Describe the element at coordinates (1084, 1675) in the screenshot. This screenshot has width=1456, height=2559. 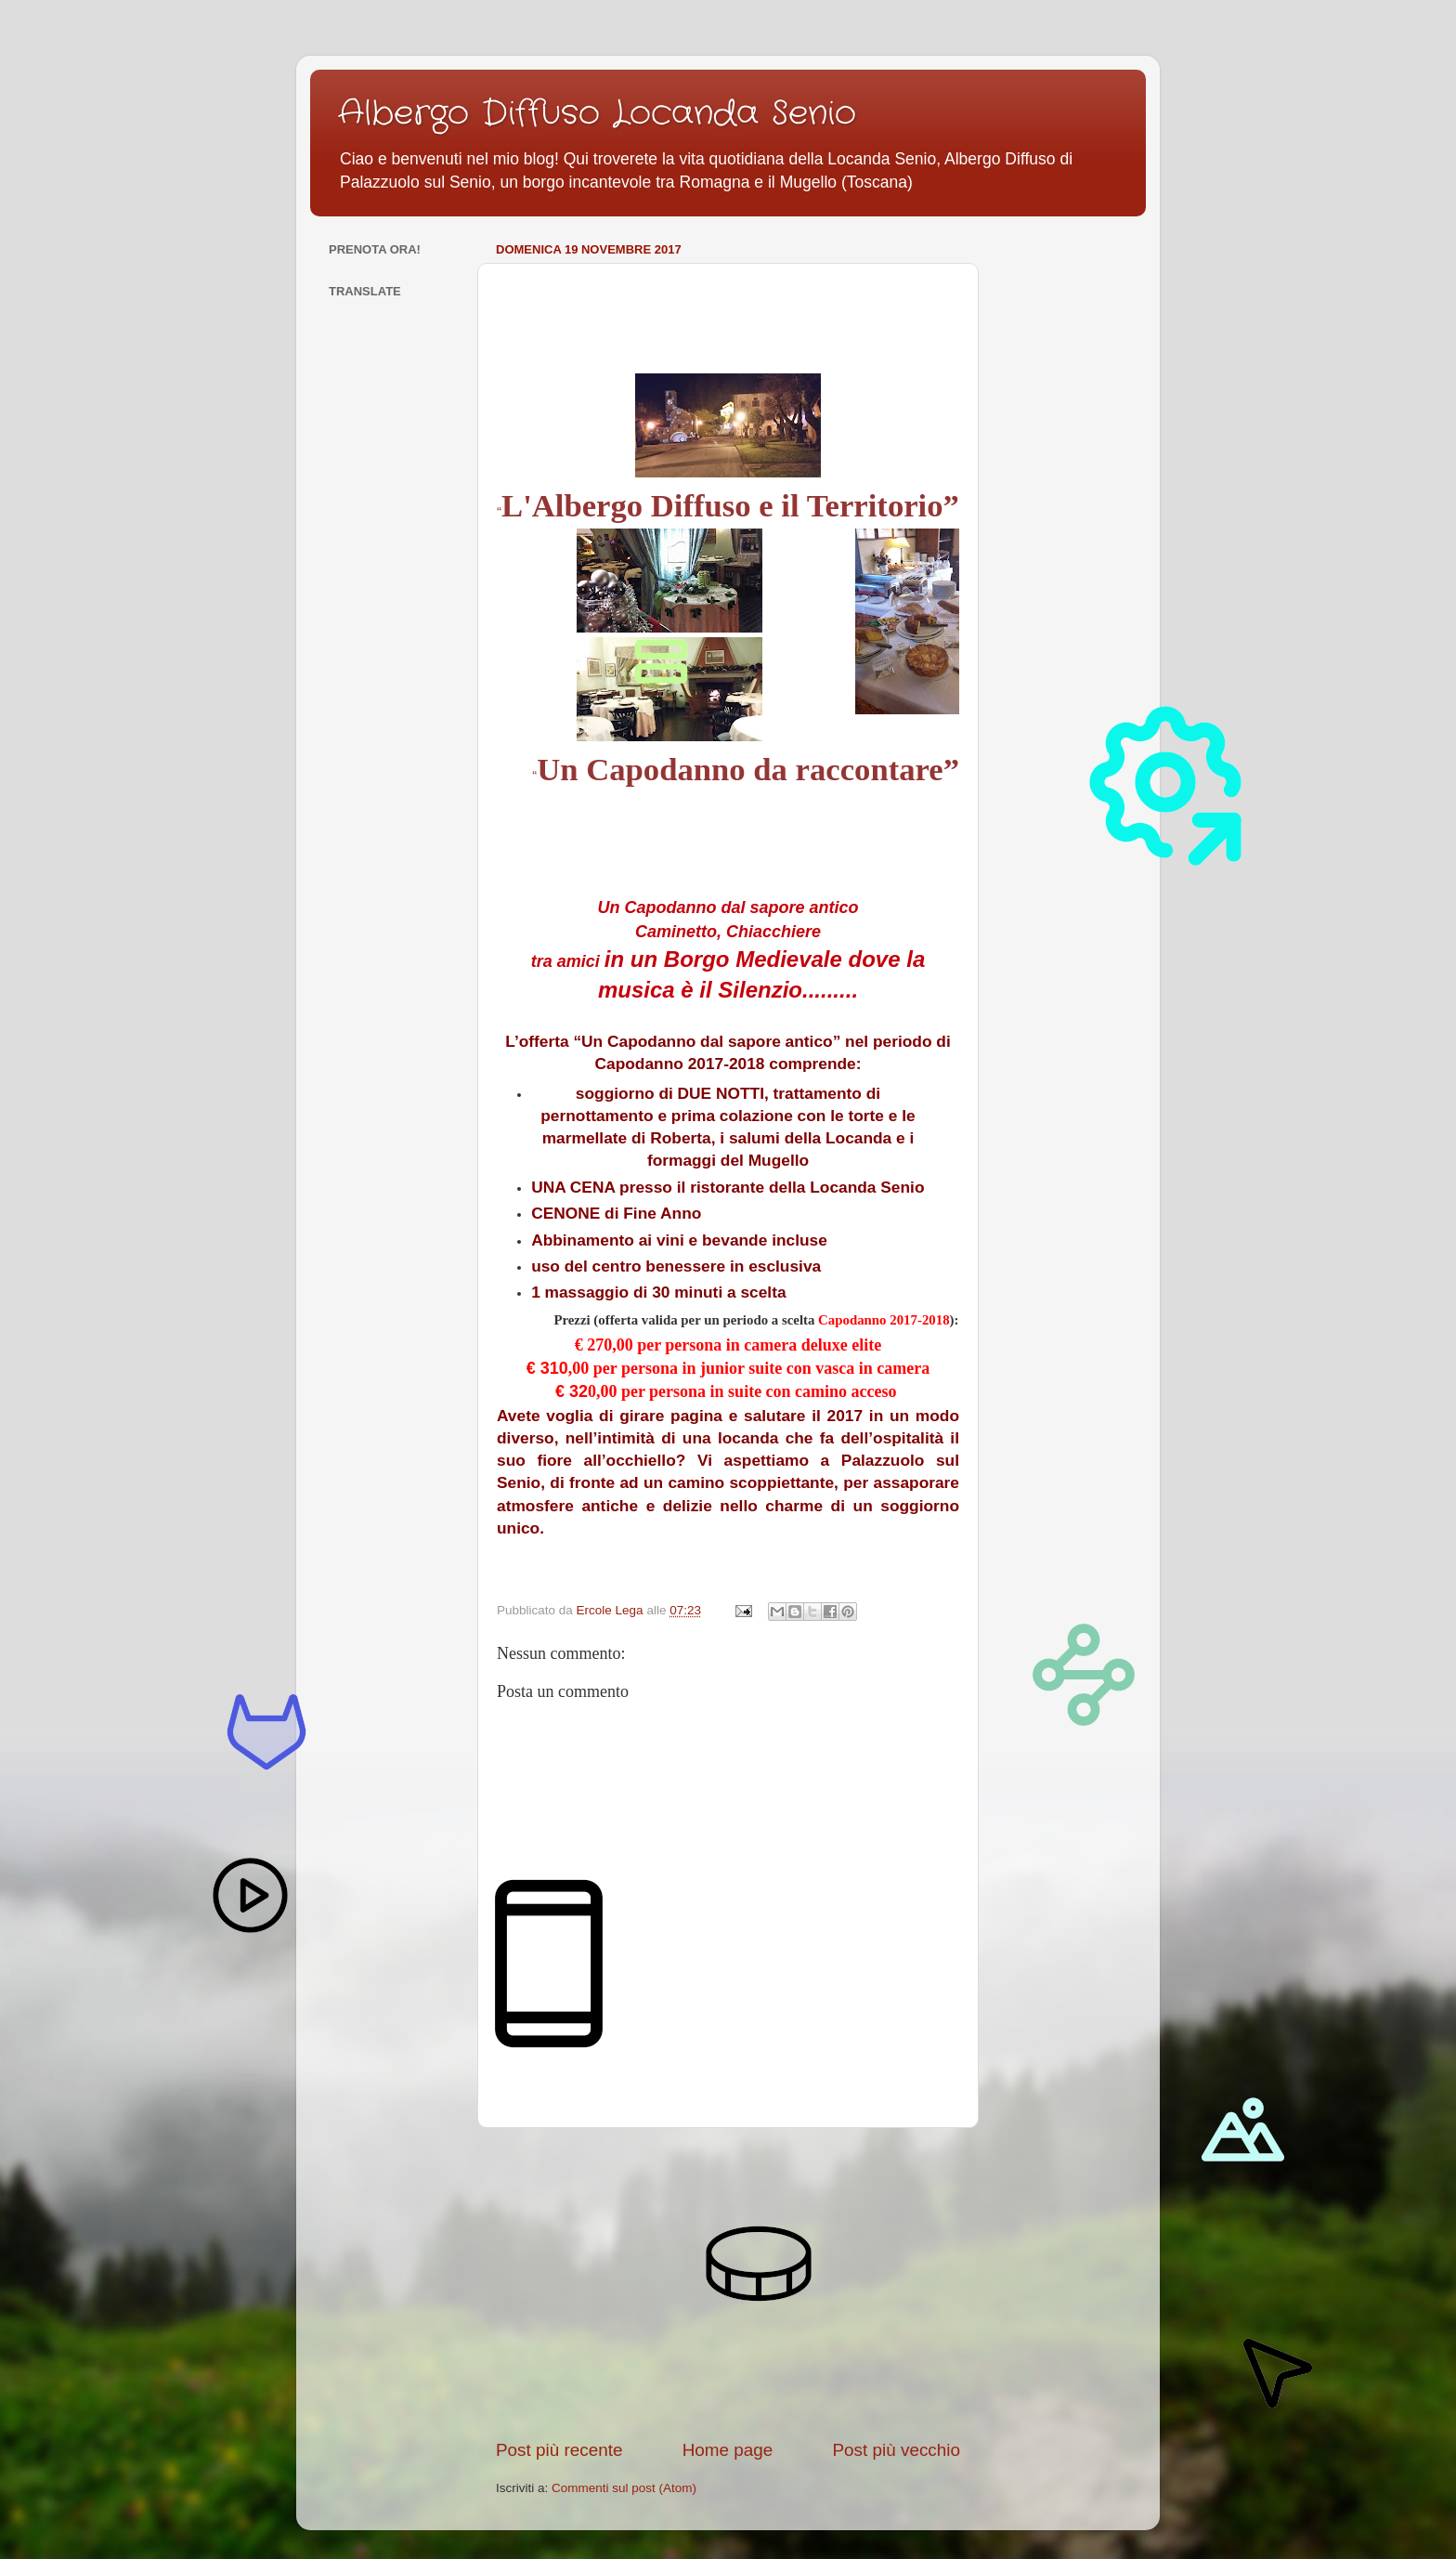
I see `view route waypoints or path nodes` at that location.